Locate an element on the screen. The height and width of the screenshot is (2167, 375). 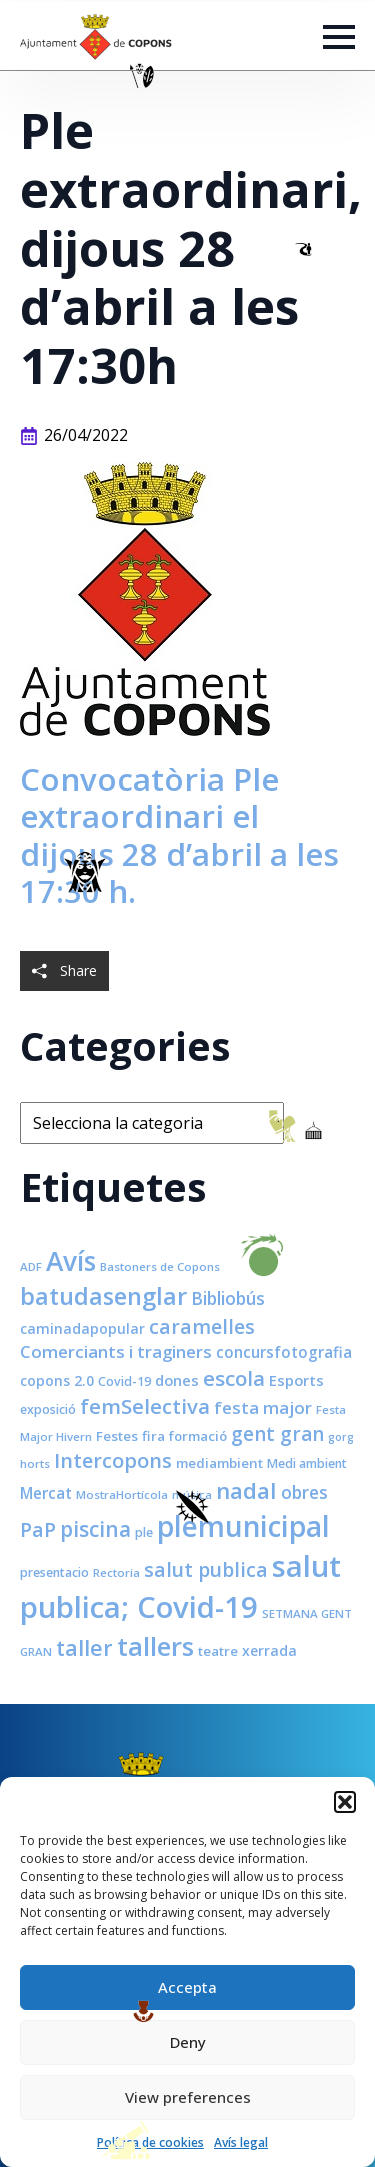
indicates time pressure or countdown in gameplay is located at coordinates (192, 1507).